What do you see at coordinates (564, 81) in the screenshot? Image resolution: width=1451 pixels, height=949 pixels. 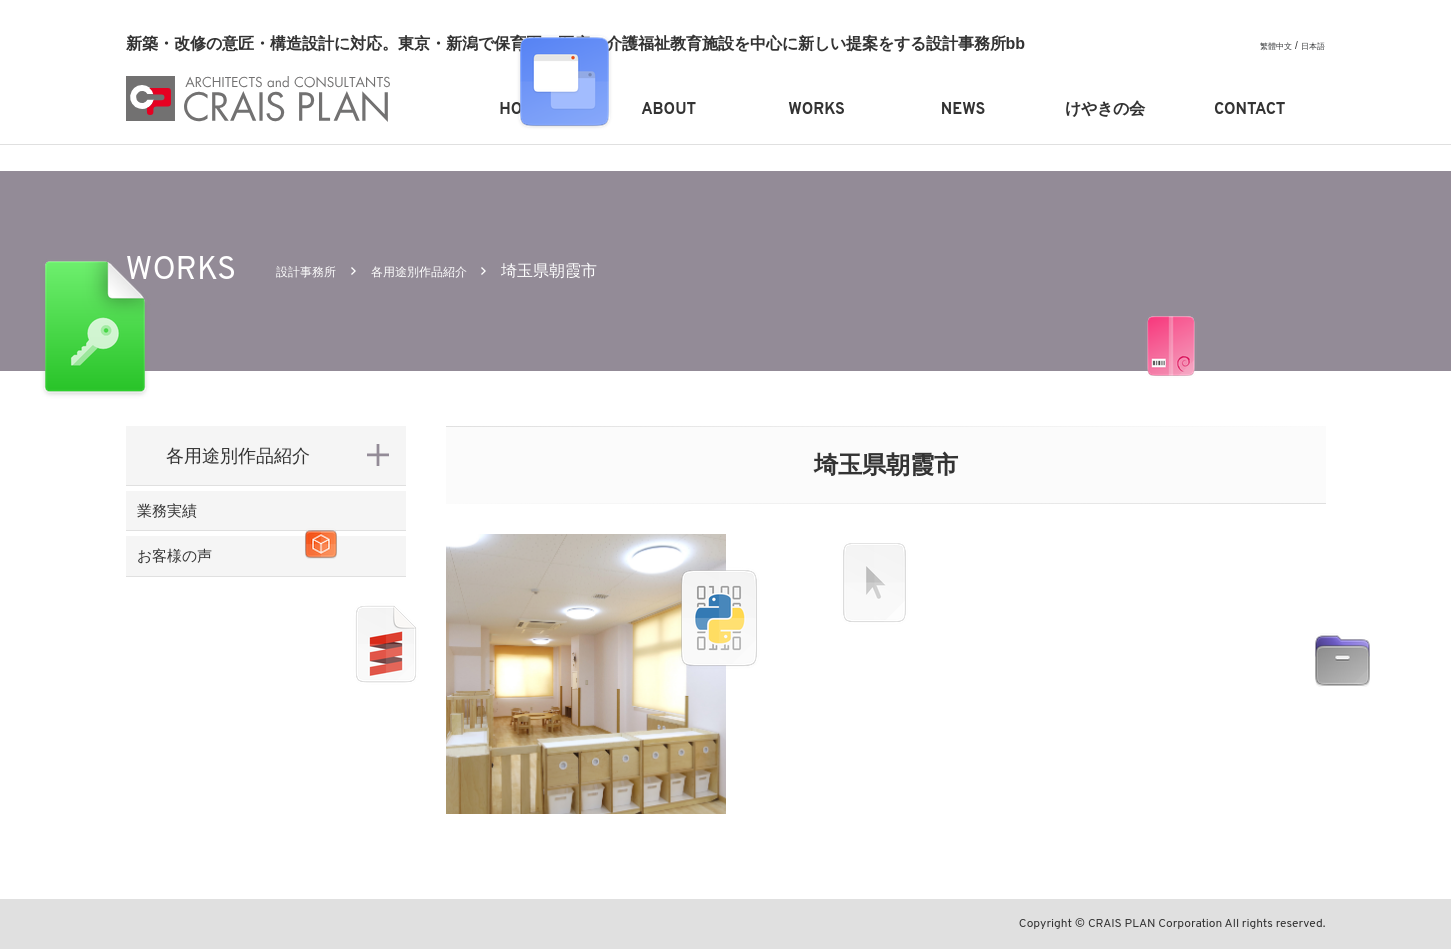 I see `manage startup applications and session settings` at bounding box center [564, 81].